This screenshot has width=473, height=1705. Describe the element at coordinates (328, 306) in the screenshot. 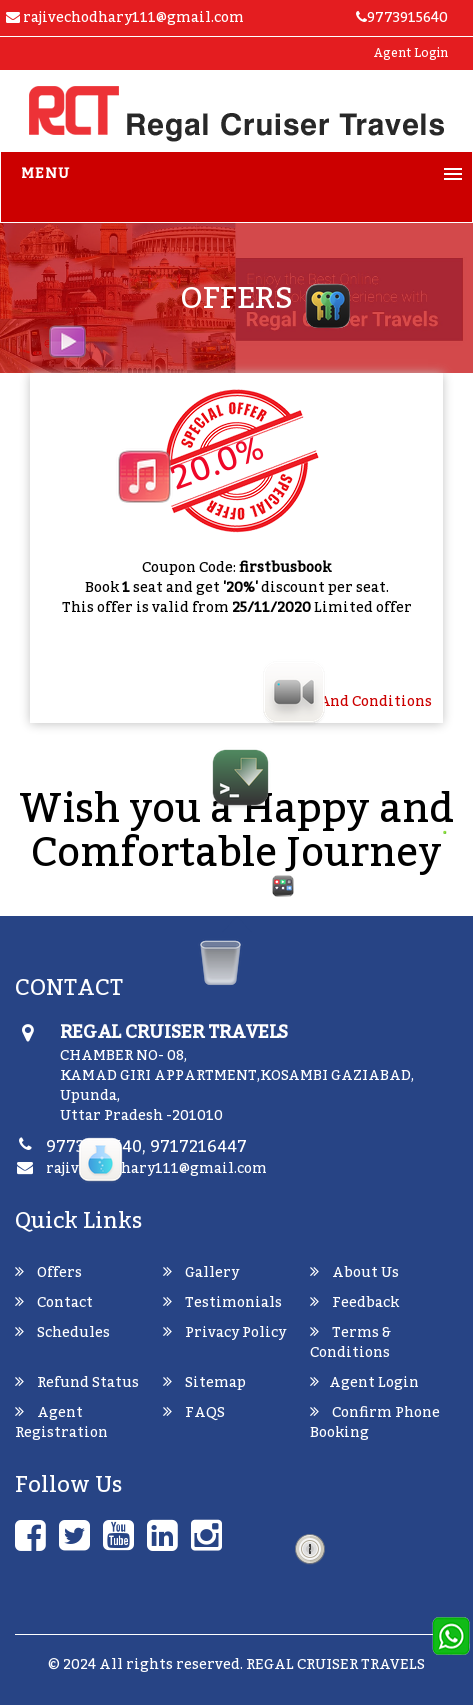

I see `open password manager app` at that location.